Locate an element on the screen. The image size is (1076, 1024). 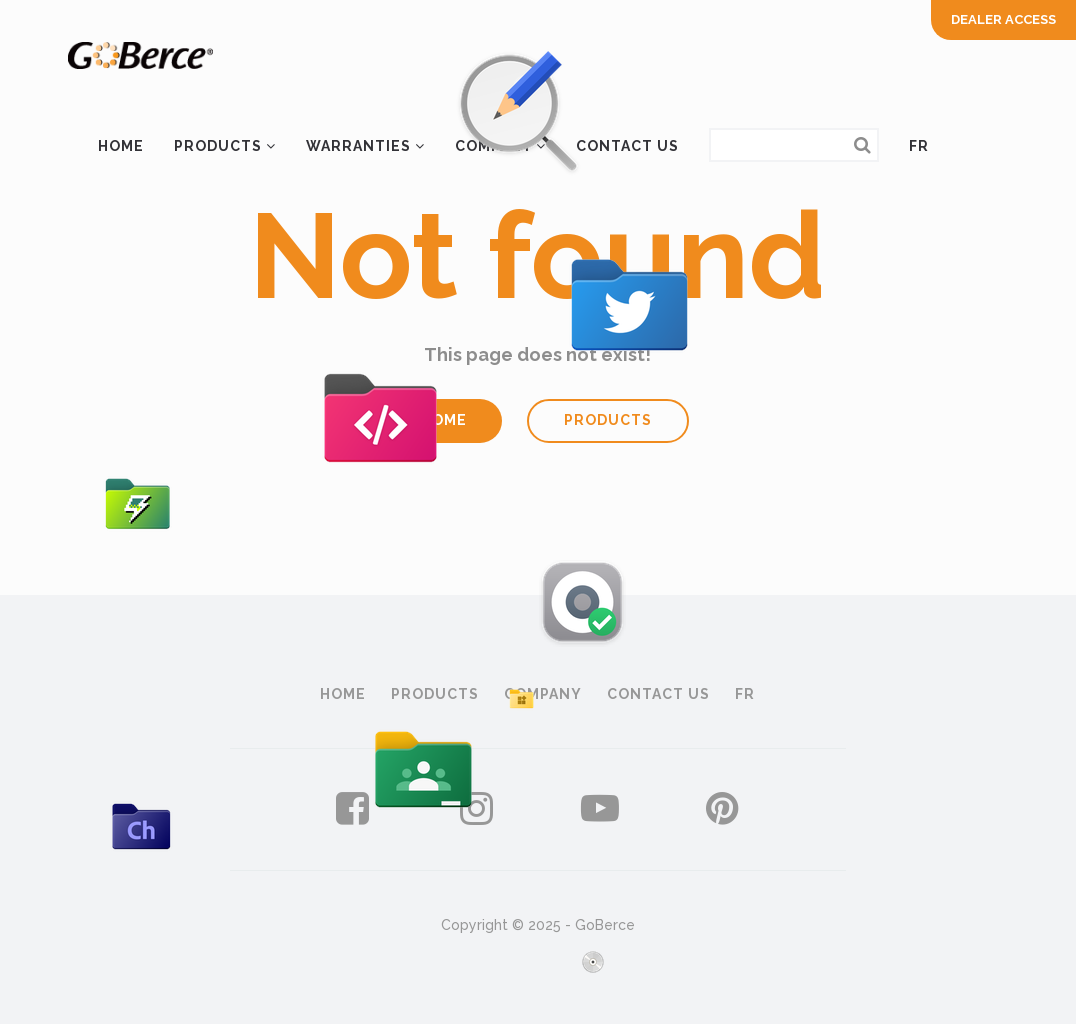
access CD/DVD drive is located at coordinates (593, 962).